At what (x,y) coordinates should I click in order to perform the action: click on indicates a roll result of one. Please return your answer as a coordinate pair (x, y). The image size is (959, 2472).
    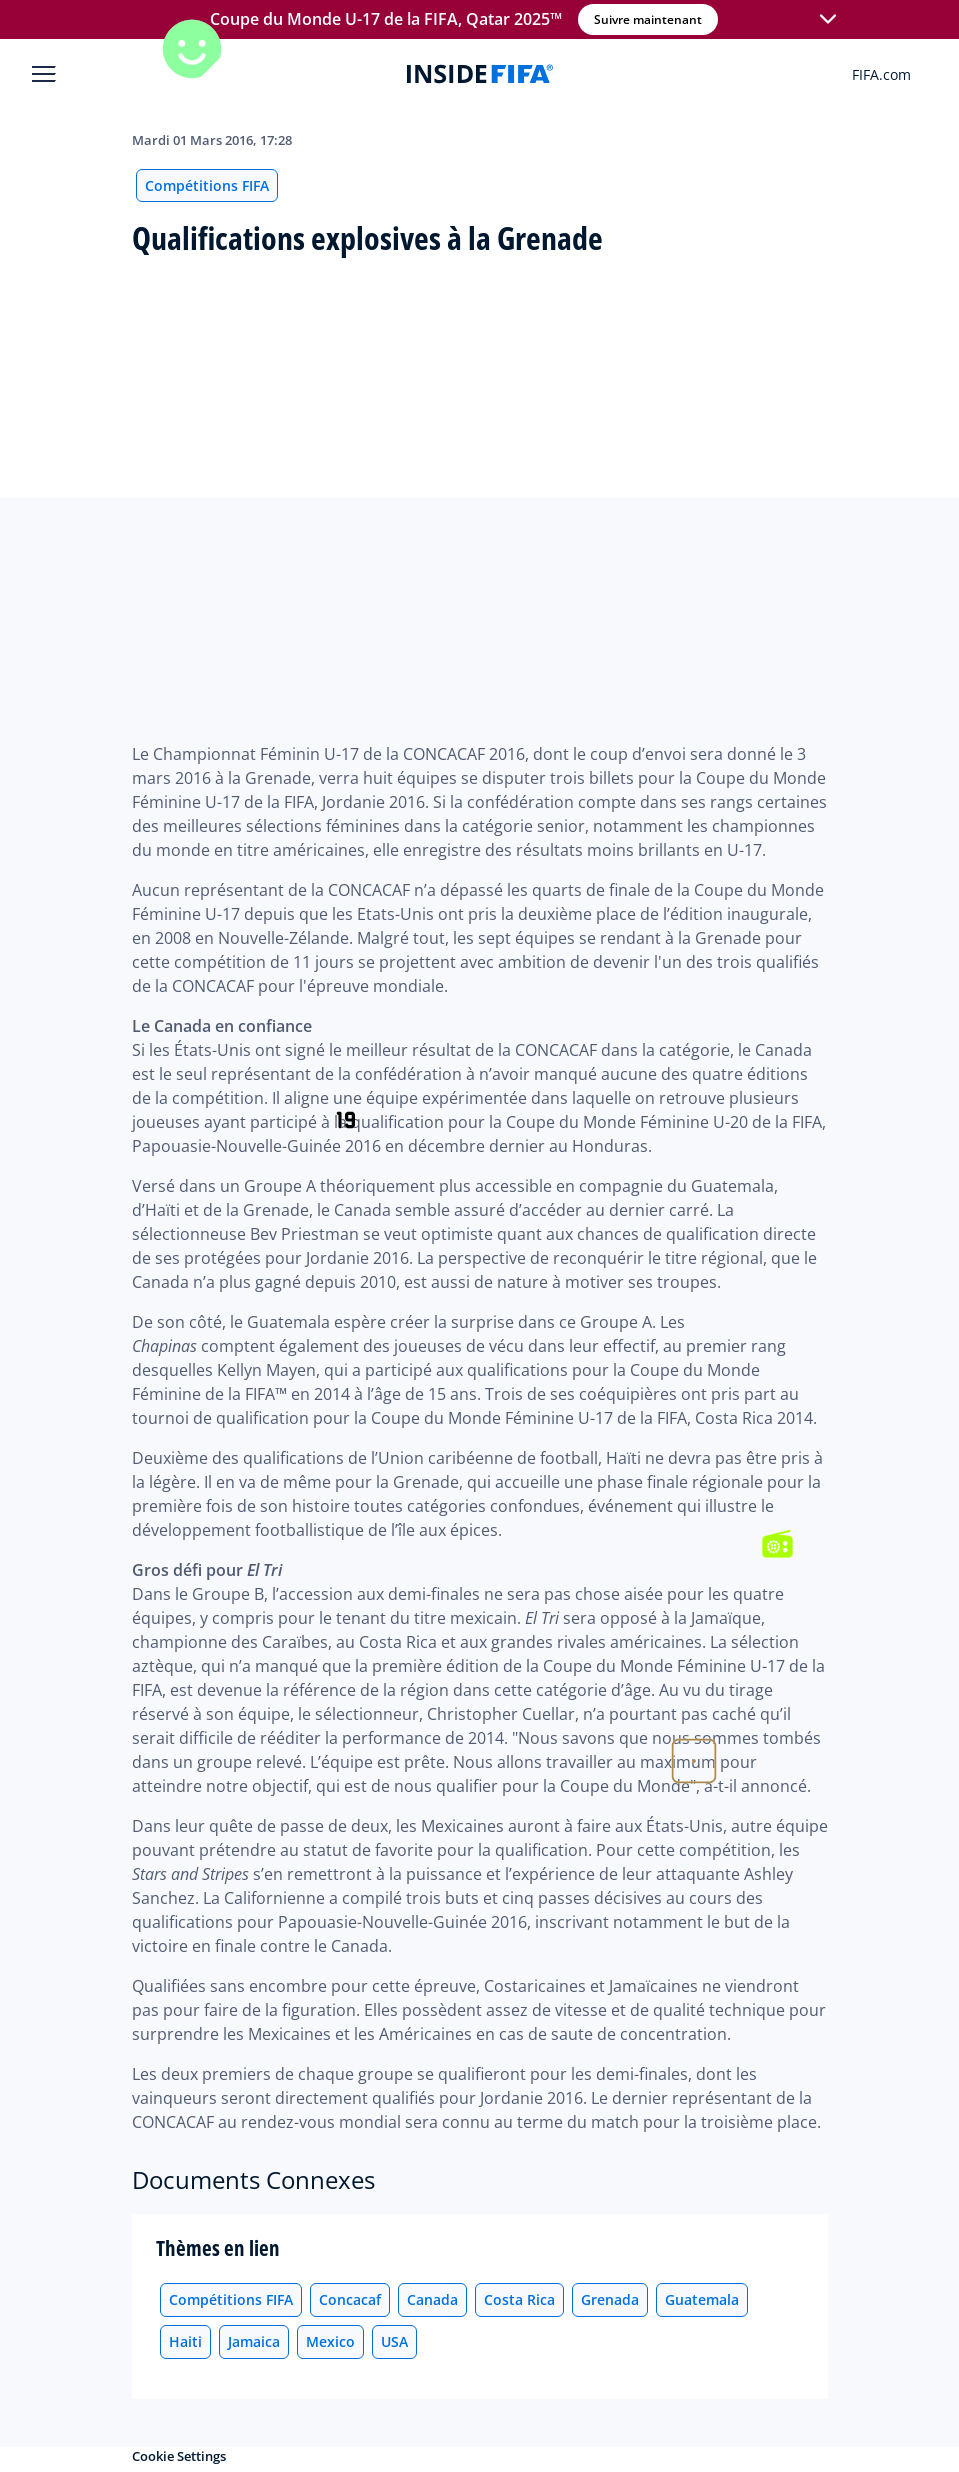
    Looking at the image, I should click on (694, 1761).